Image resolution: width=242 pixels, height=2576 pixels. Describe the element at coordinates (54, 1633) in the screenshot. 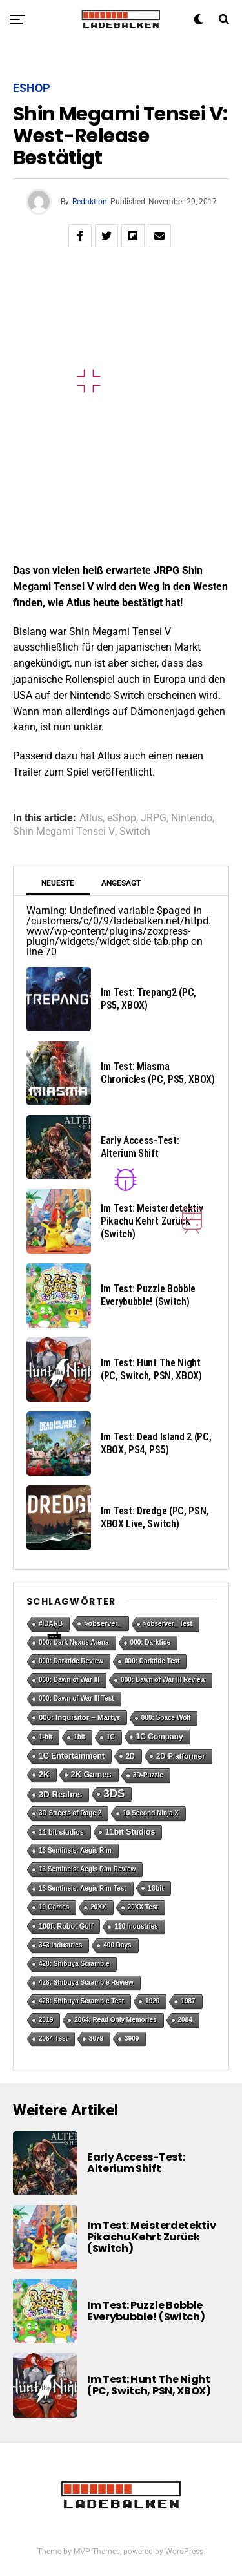

I see `access router or network device settings` at that location.